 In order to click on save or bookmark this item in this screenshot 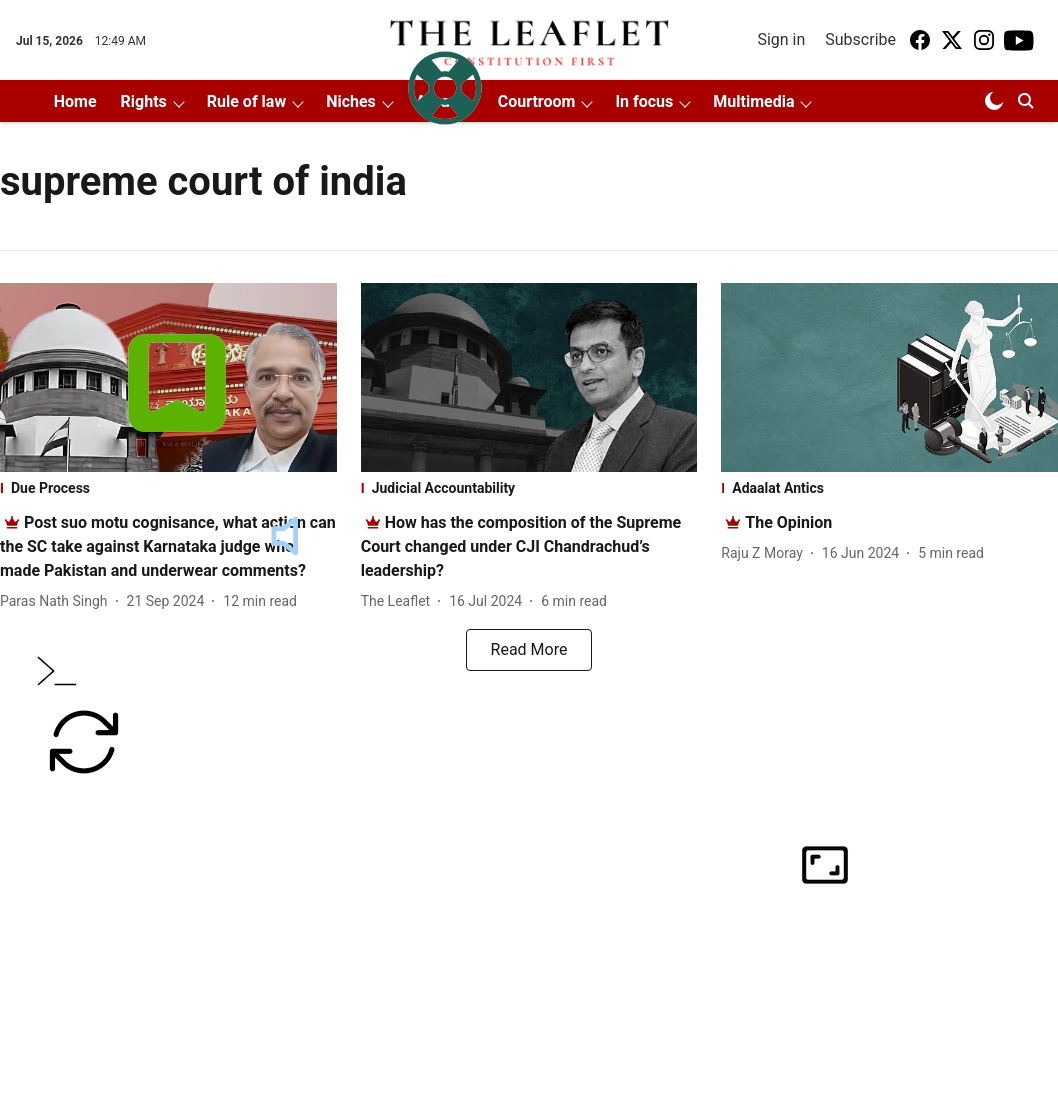, I will do `click(177, 383)`.